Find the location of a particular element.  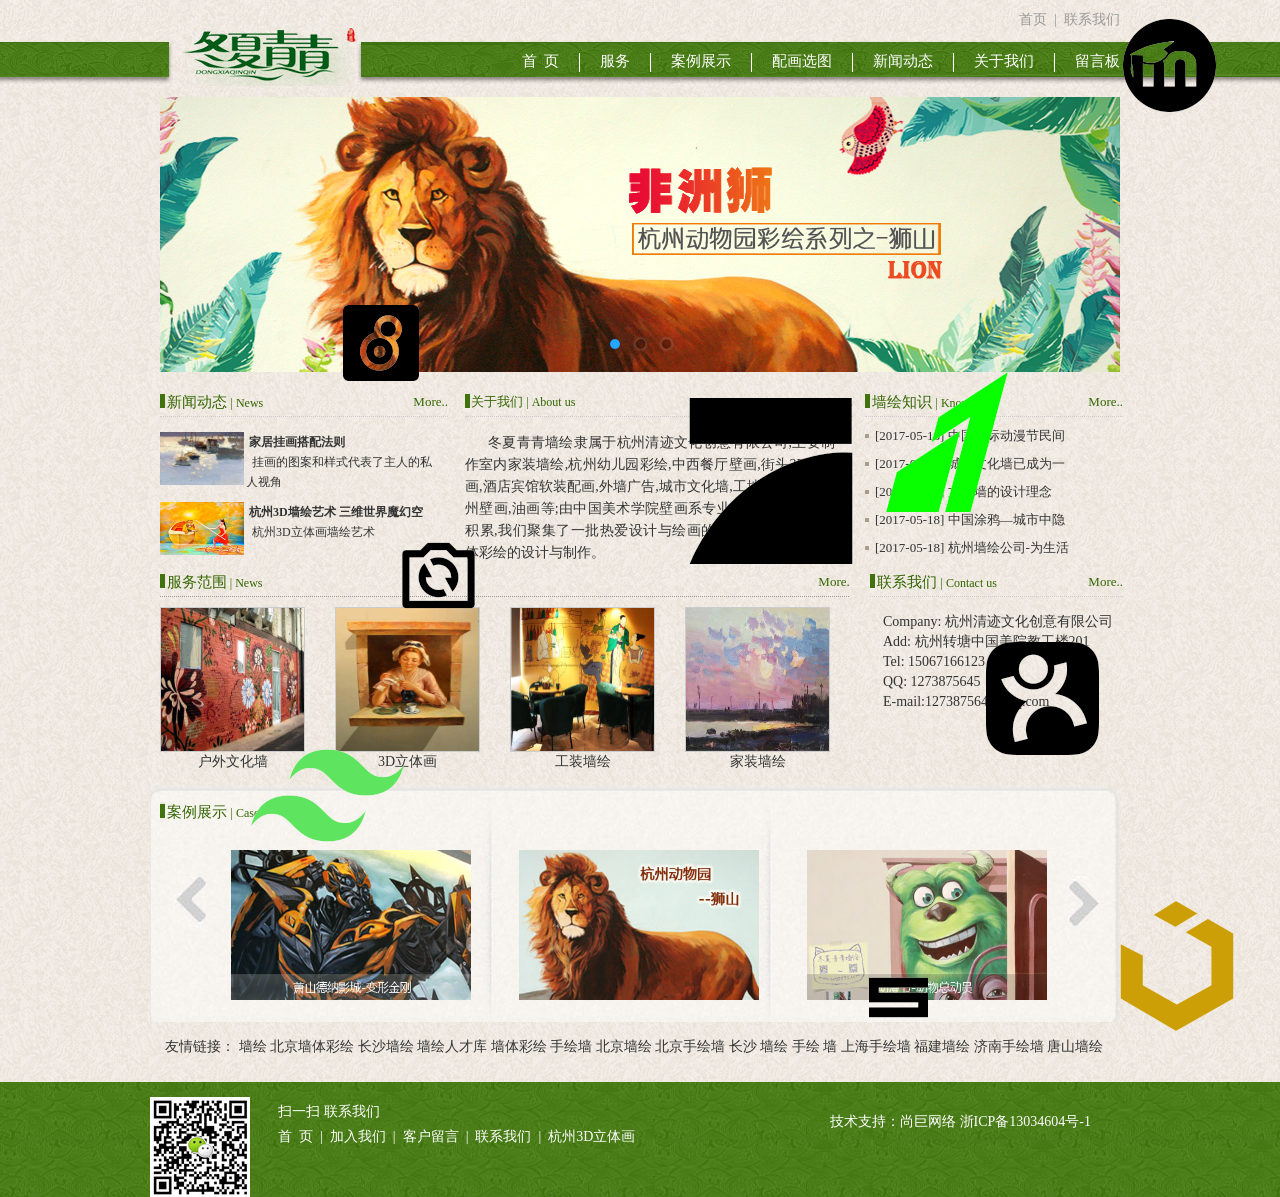

tailwind css framework logo is located at coordinates (327, 795).